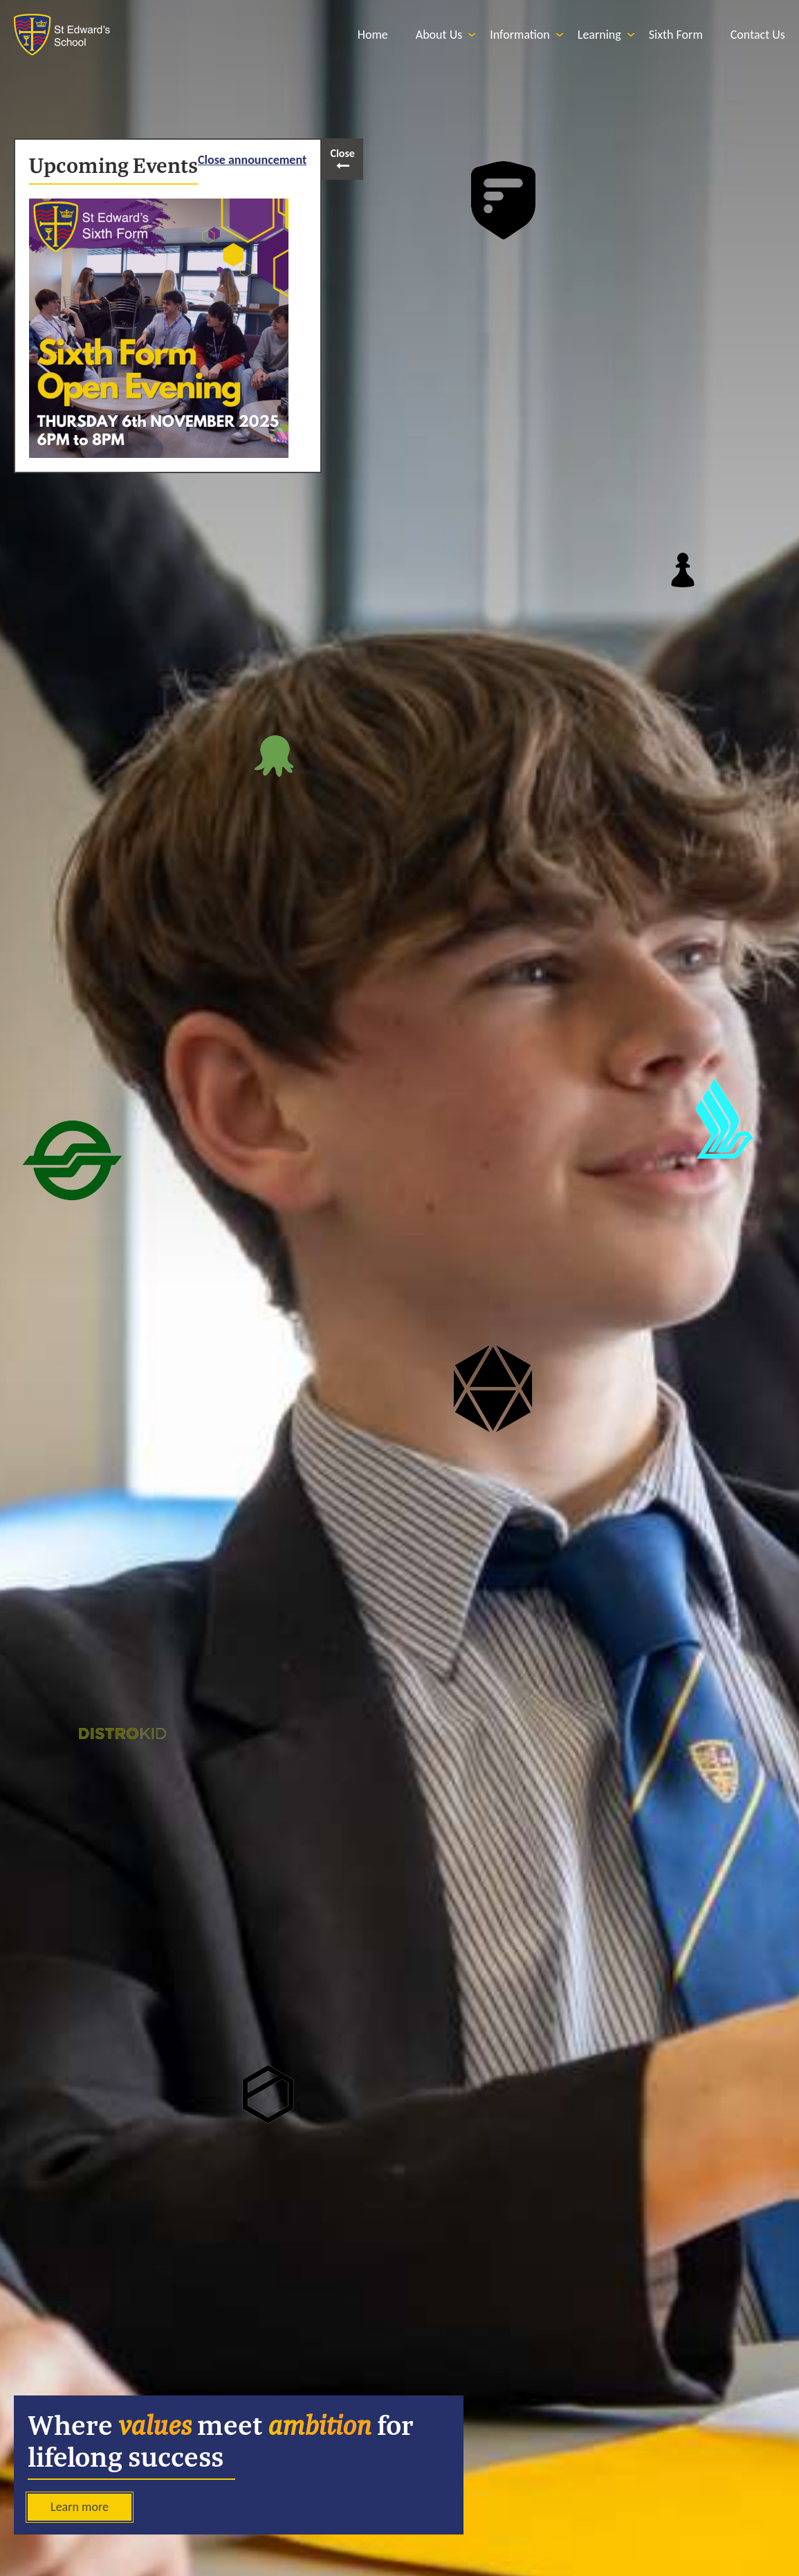 The height and width of the screenshot is (2576, 799). What do you see at coordinates (503, 200) in the screenshot?
I see `open 2FAS authenticator app` at bounding box center [503, 200].